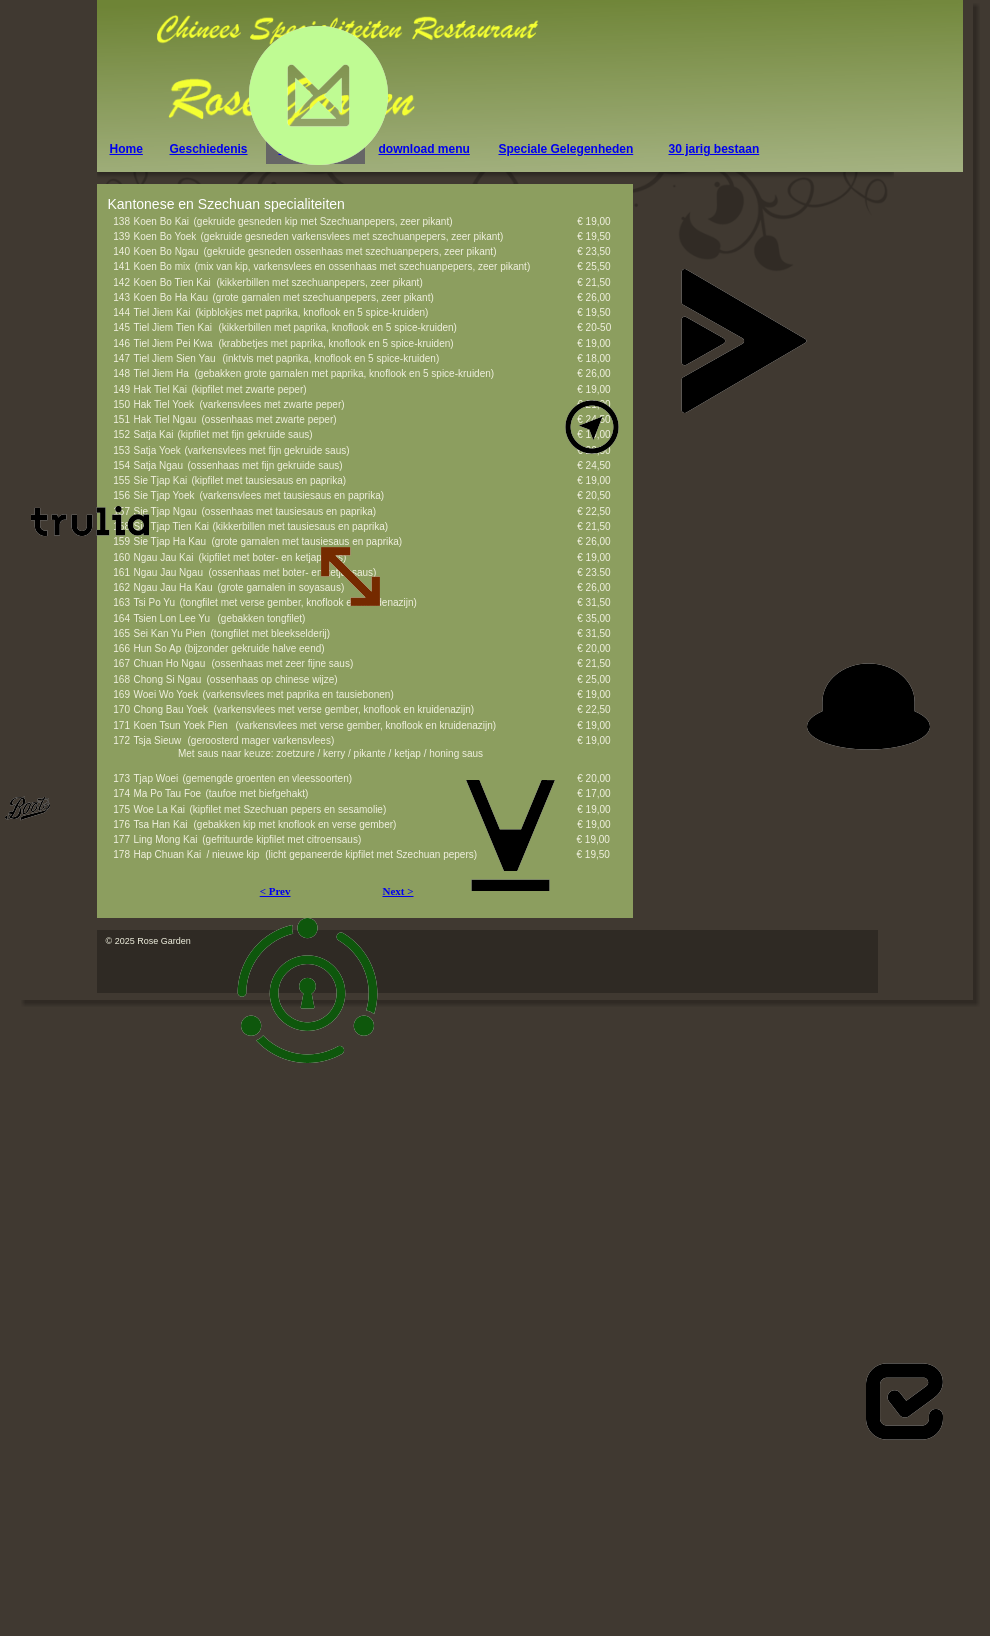 The image size is (990, 1636). I want to click on visit viblo platform, so click(510, 835).